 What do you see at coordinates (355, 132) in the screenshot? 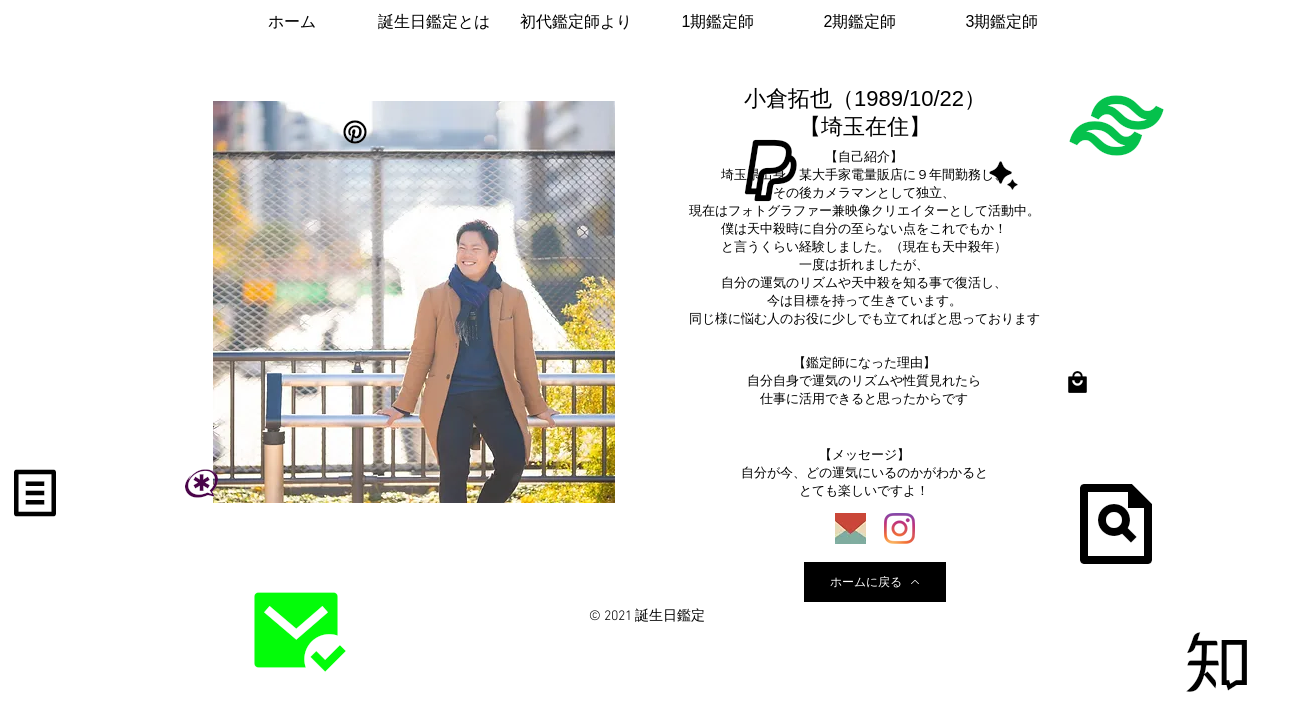
I see `open Pinterest app` at bounding box center [355, 132].